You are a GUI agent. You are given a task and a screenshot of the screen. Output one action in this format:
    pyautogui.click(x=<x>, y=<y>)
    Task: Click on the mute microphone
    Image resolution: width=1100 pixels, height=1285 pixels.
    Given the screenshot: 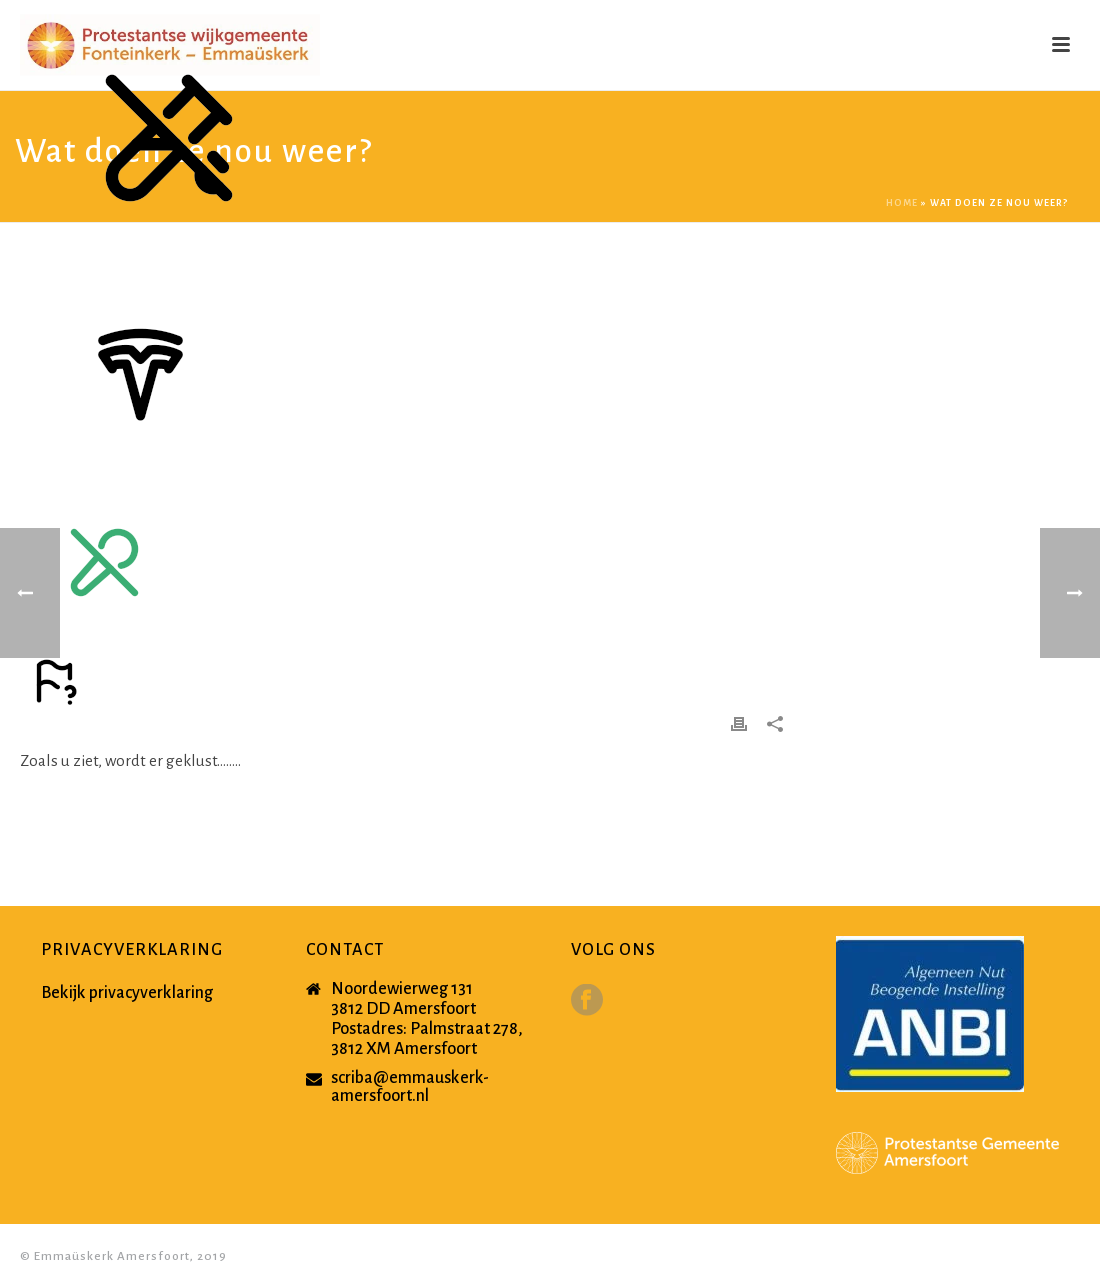 What is the action you would take?
    pyautogui.click(x=104, y=562)
    